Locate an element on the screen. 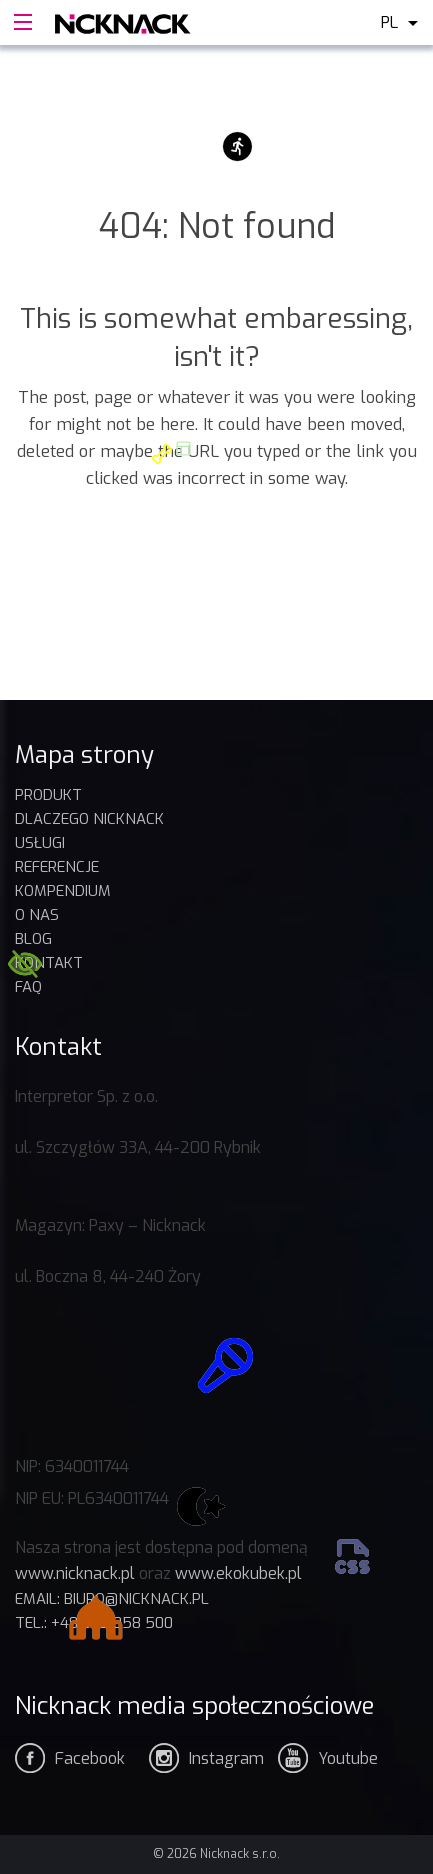 This screenshot has height=1874, width=433. toggle sidebar and header panel layout is located at coordinates (183, 448).